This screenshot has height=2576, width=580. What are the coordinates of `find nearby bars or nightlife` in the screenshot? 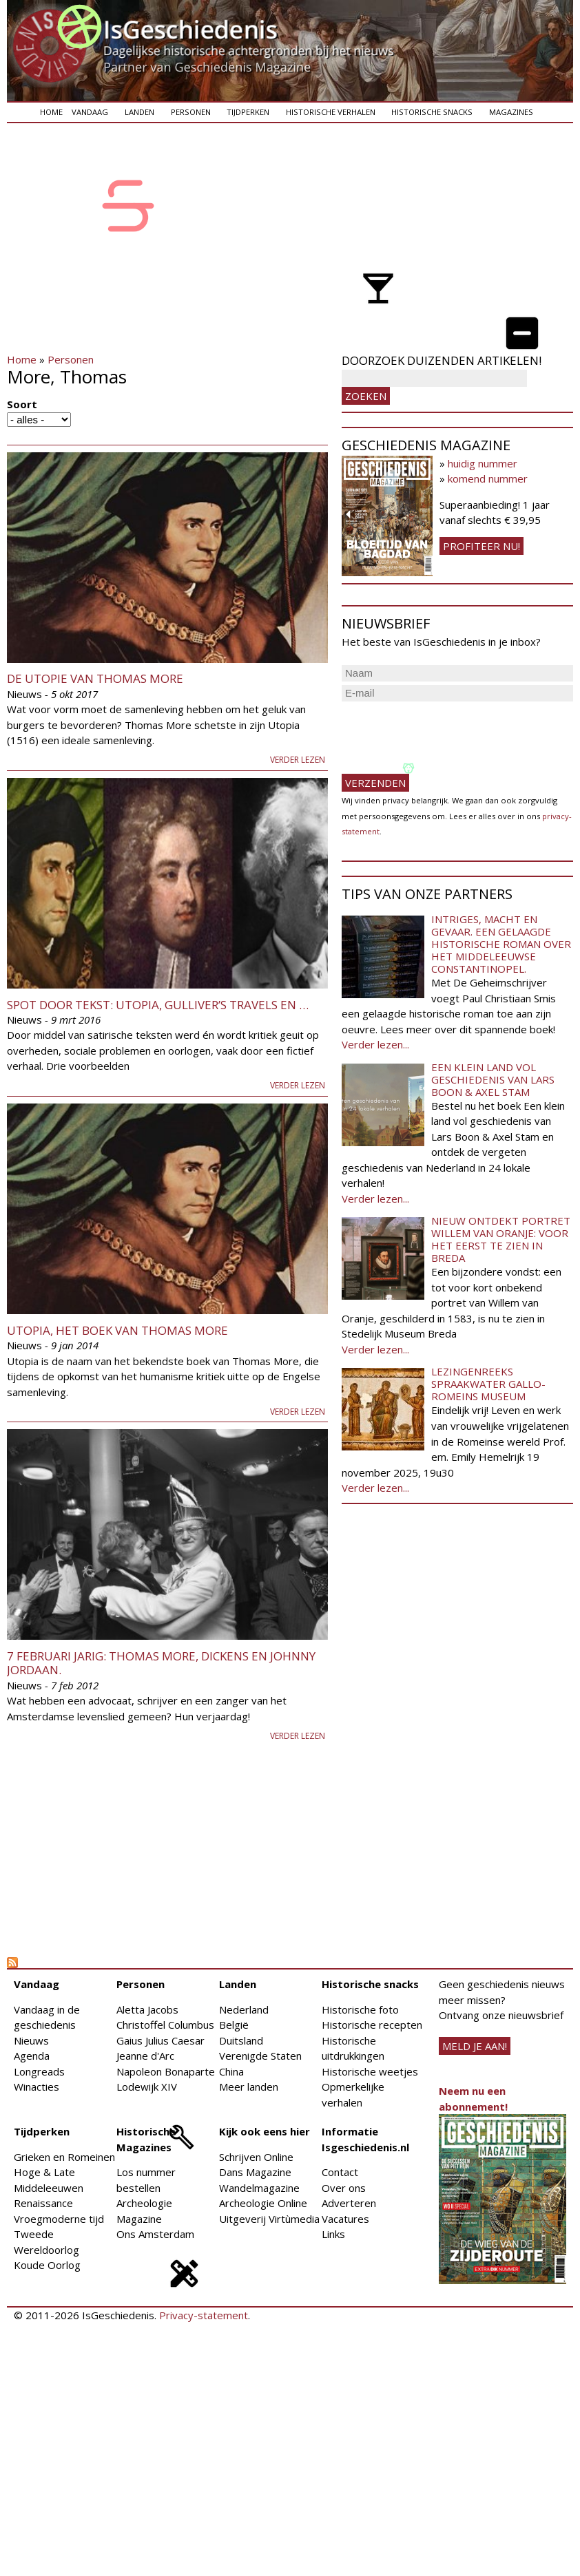 It's located at (378, 288).